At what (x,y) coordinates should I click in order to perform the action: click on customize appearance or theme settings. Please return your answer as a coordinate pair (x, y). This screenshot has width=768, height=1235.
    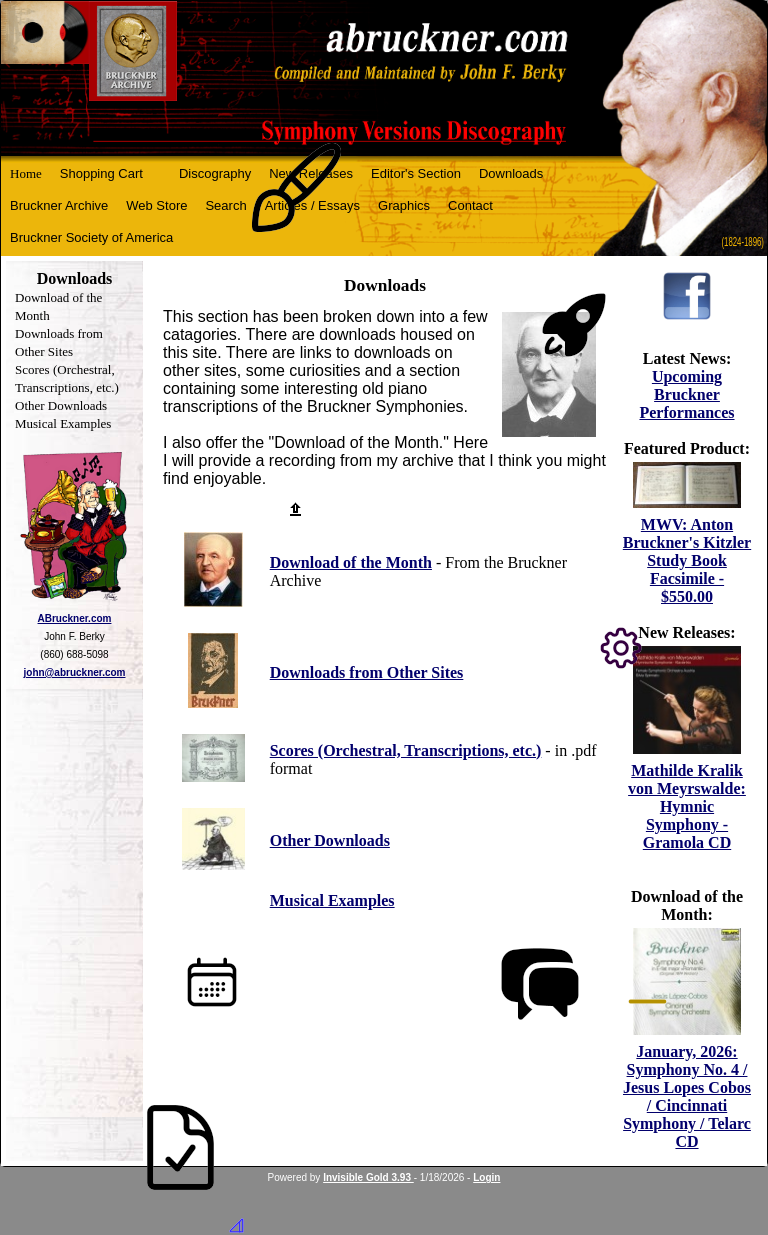
    Looking at the image, I should click on (296, 187).